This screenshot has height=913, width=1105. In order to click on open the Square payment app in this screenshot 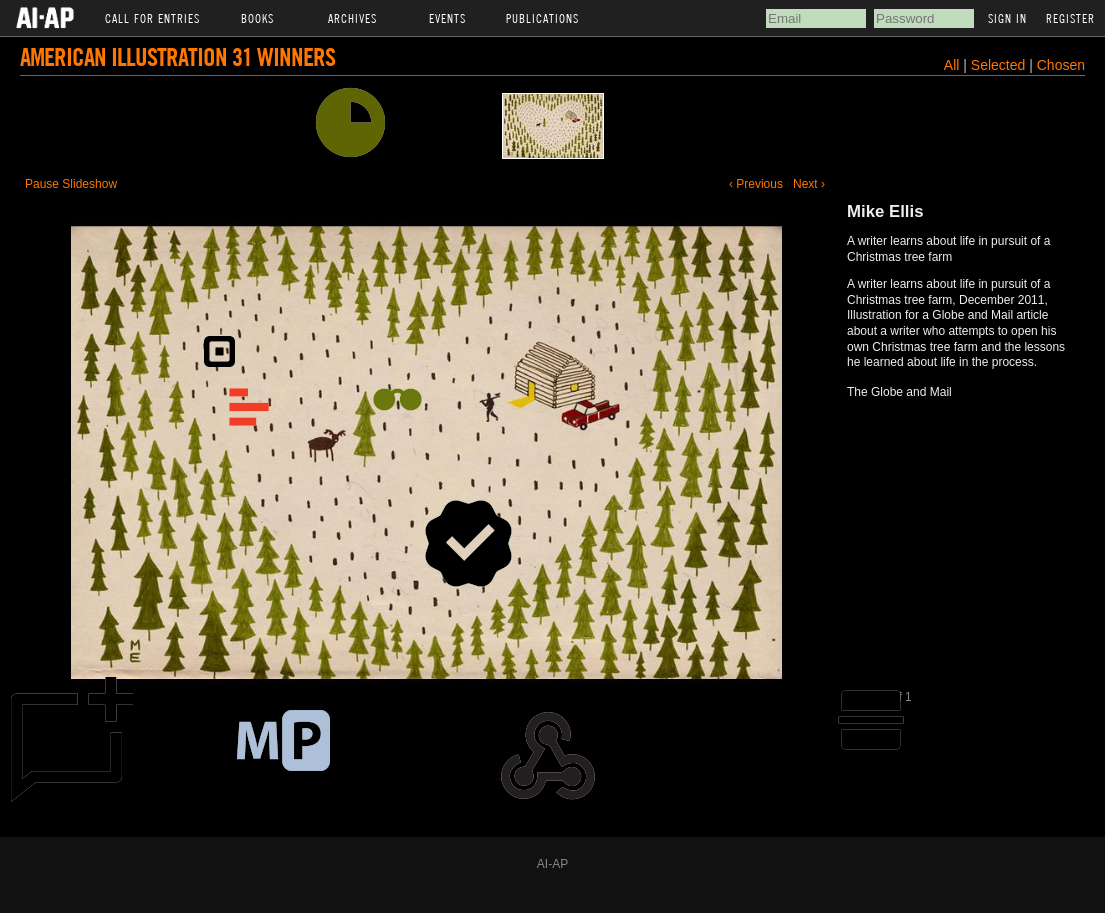, I will do `click(219, 351)`.